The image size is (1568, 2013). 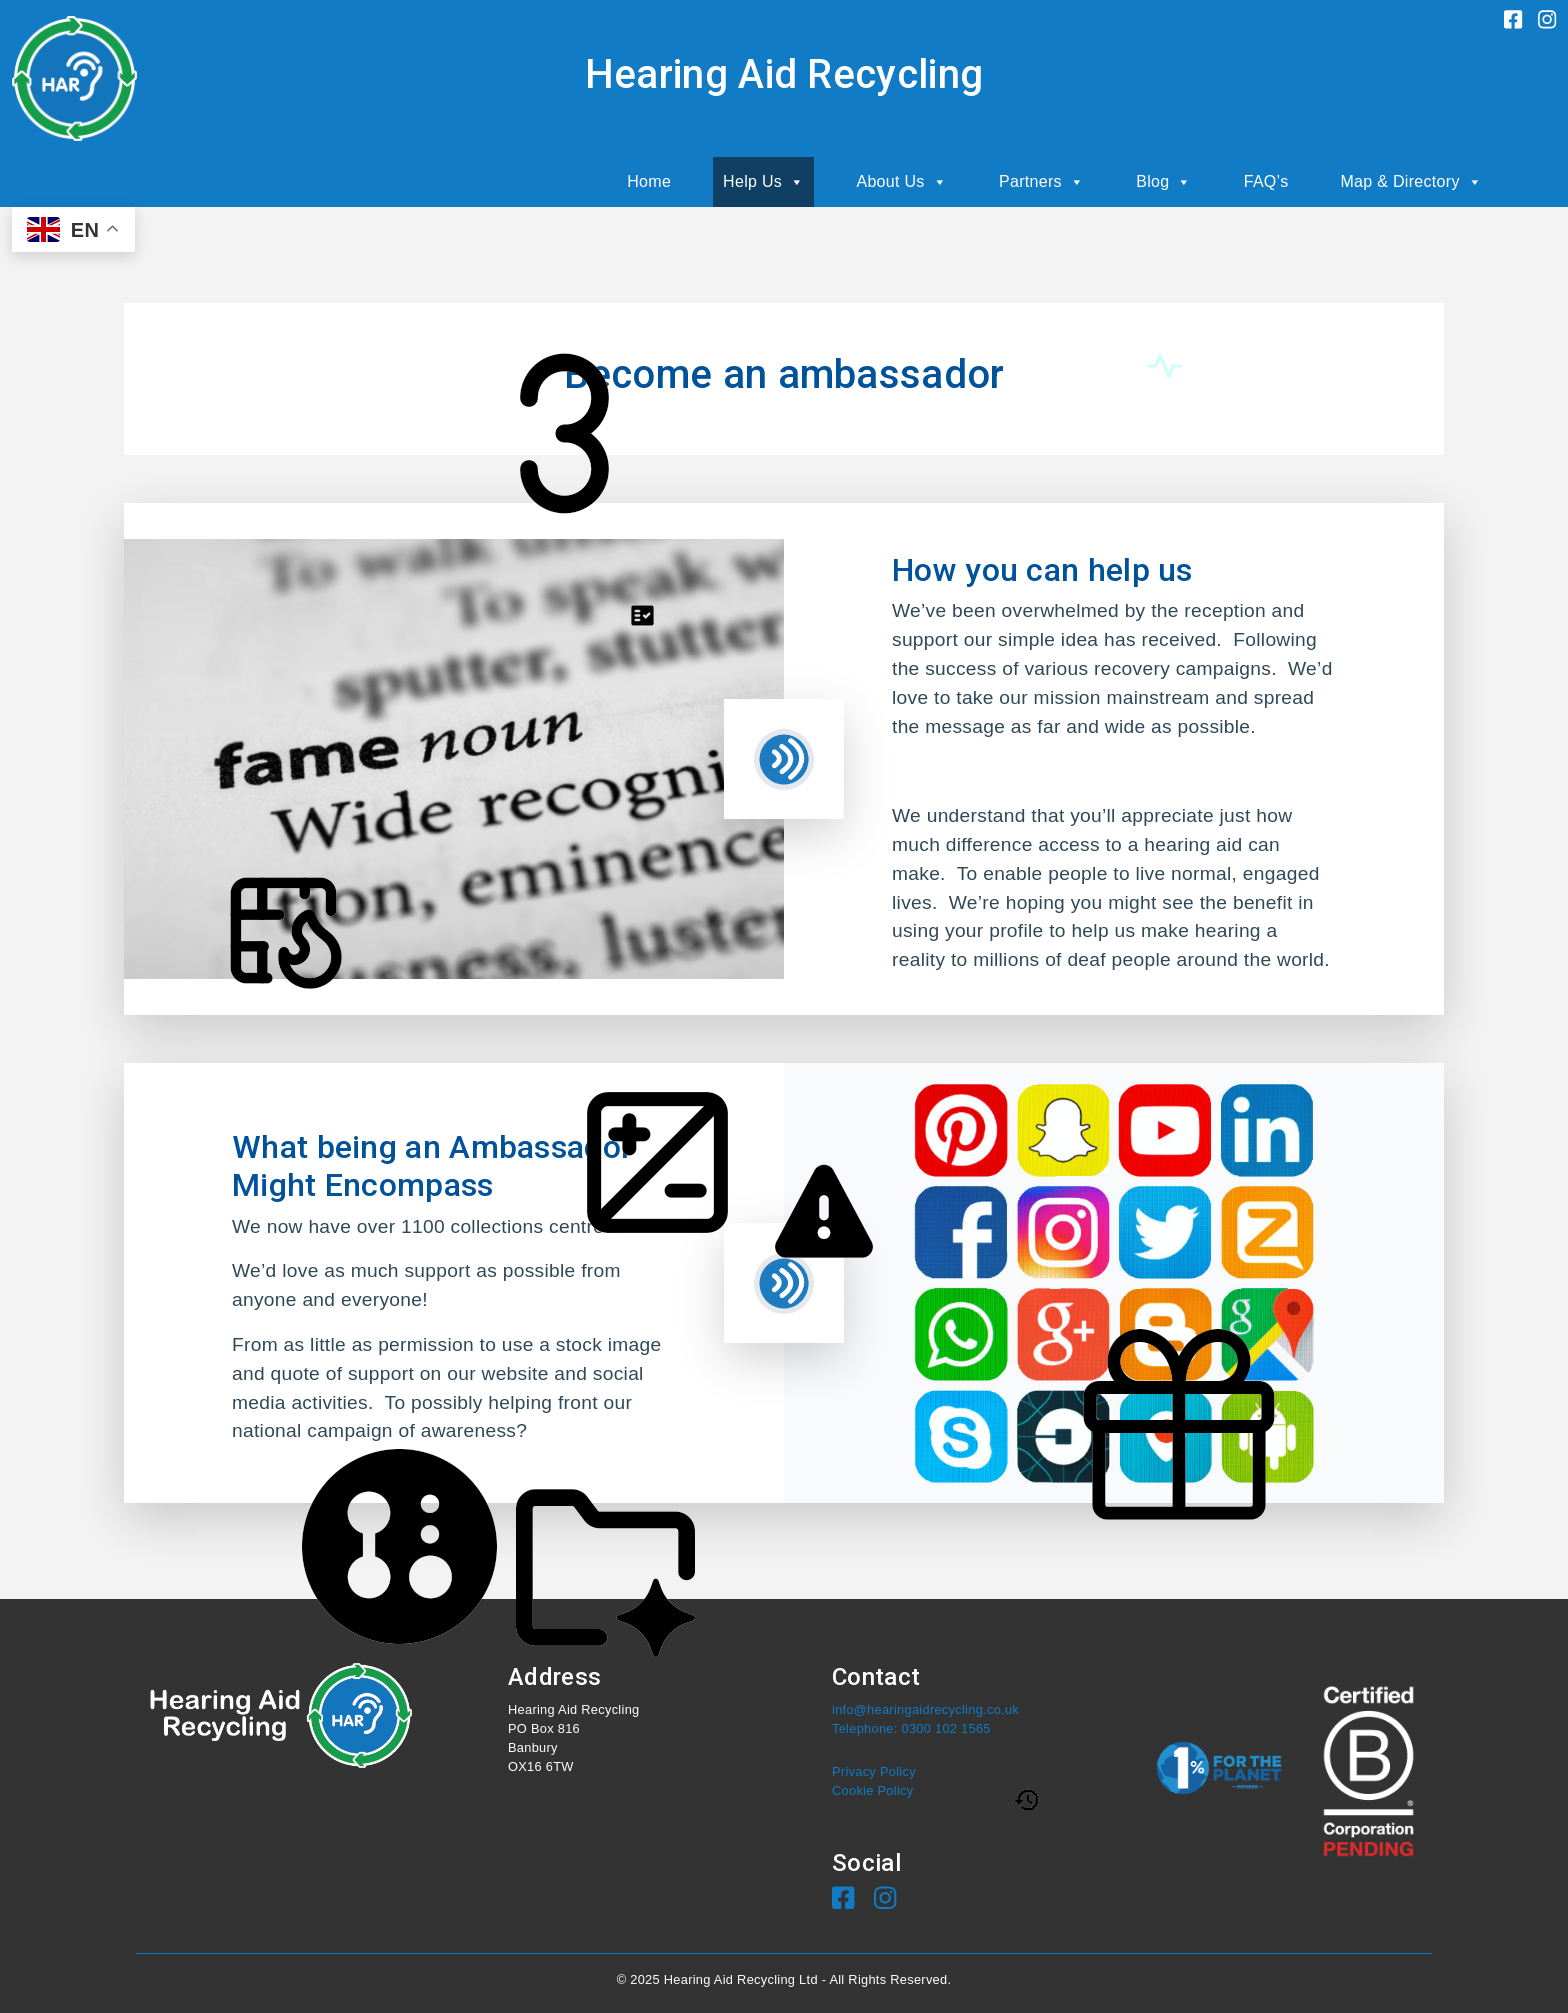 I want to click on create a new space or workspace, so click(x=605, y=1567).